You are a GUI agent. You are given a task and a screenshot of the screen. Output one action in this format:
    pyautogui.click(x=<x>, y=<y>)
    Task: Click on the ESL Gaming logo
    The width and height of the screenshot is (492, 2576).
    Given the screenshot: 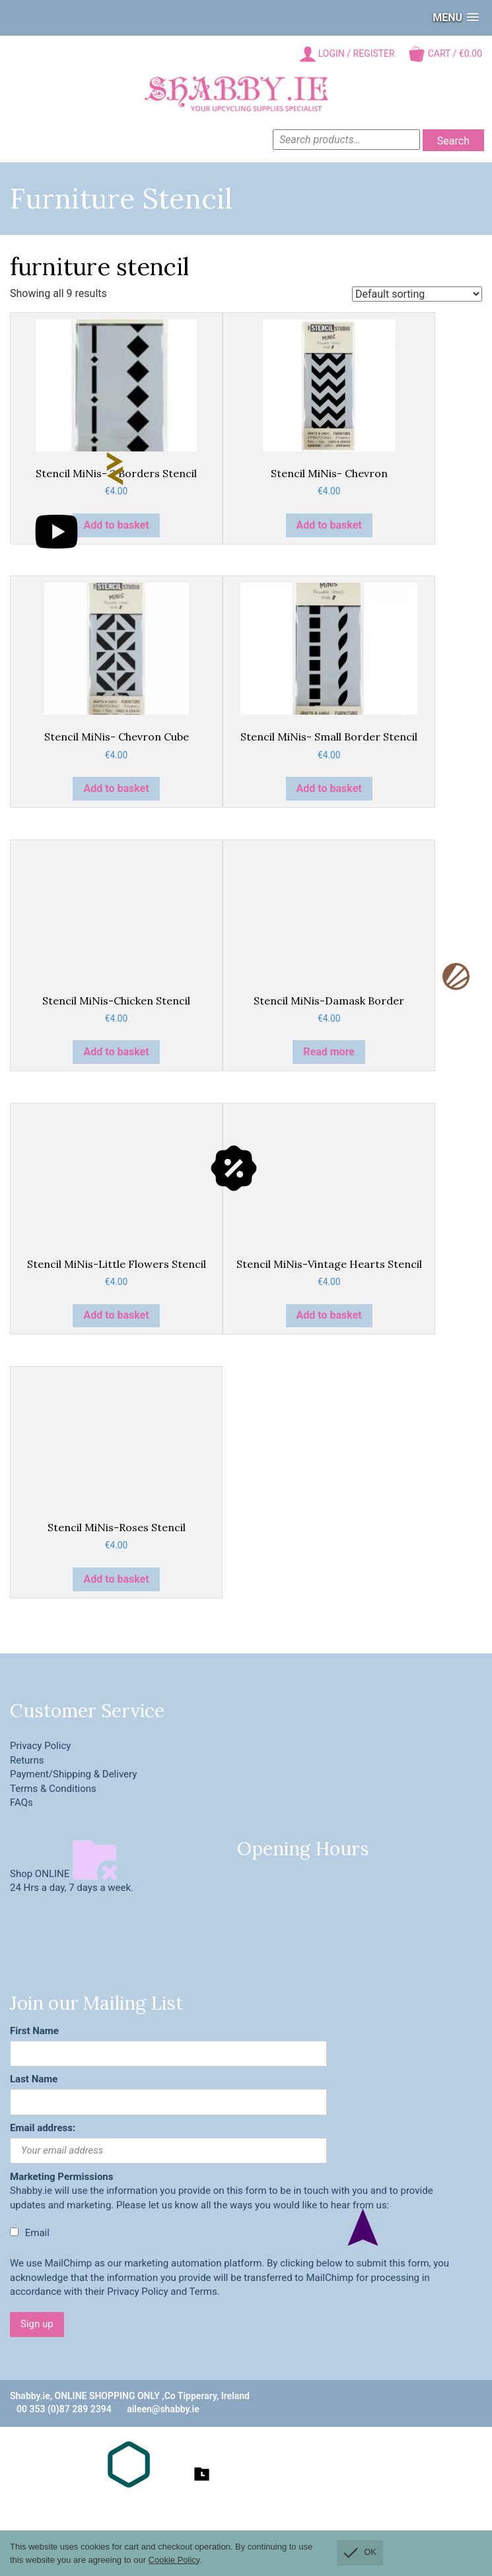 What is the action you would take?
    pyautogui.click(x=456, y=976)
    